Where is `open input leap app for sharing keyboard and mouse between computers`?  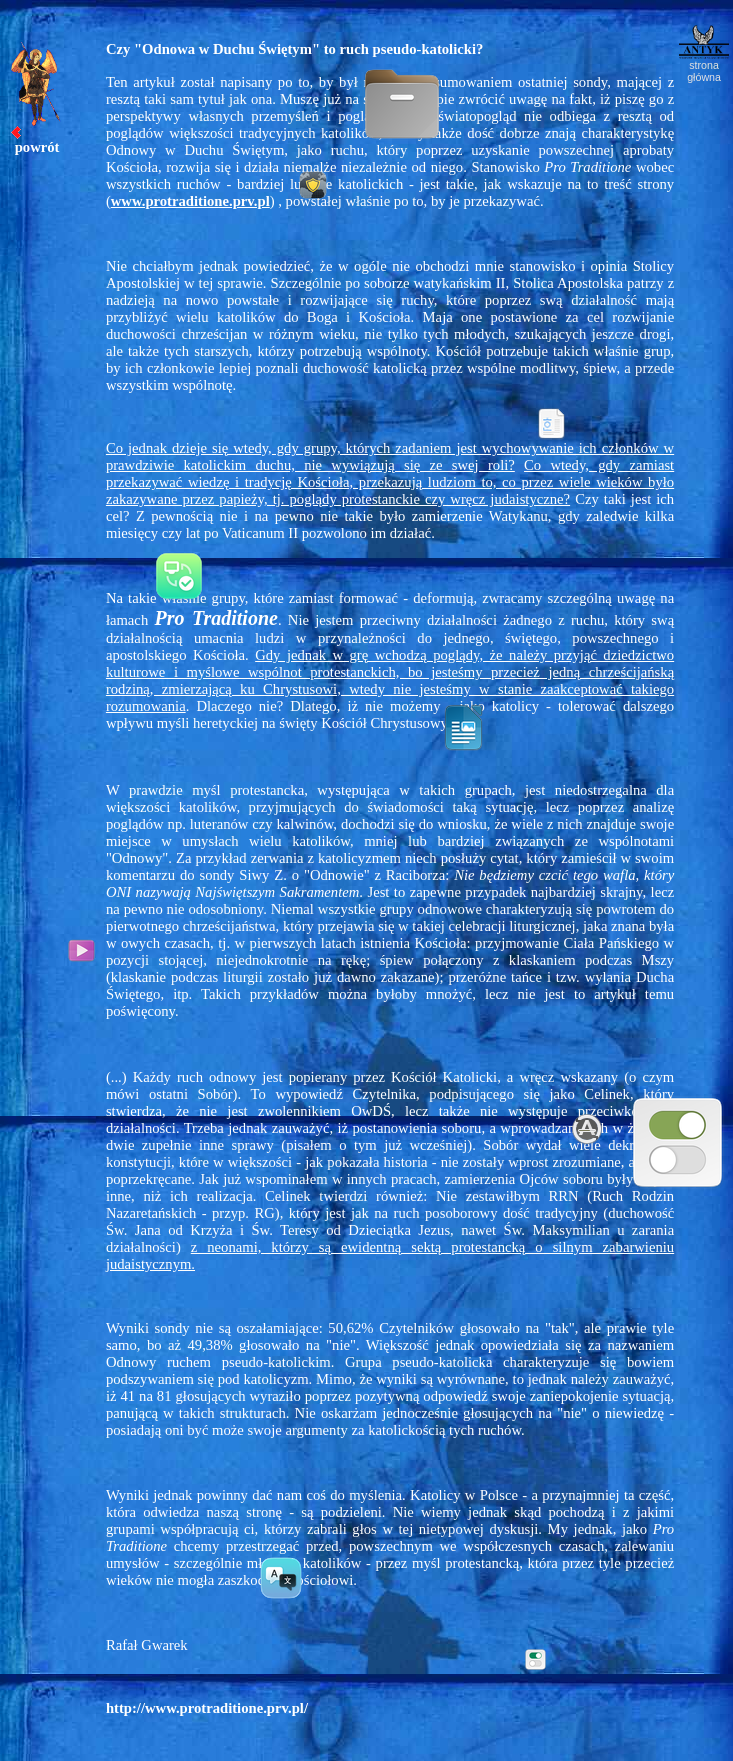 open input leap app for sharing keyboard and mouse between computers is located at coordinates (179, 576).